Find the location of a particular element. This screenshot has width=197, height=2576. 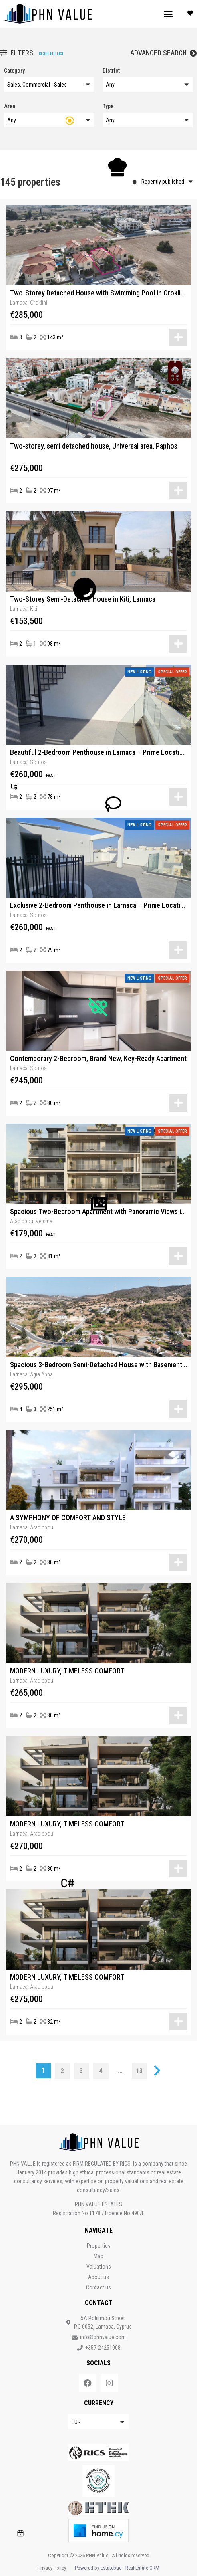

browse recipes or cooking content is located at coordinates (117, 167).